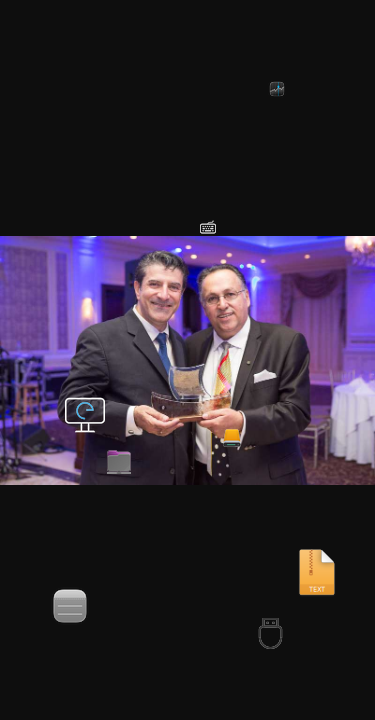  Describe the element at coordinates (270, 633) in the screenshot. I see `access removable media settings` at that location.